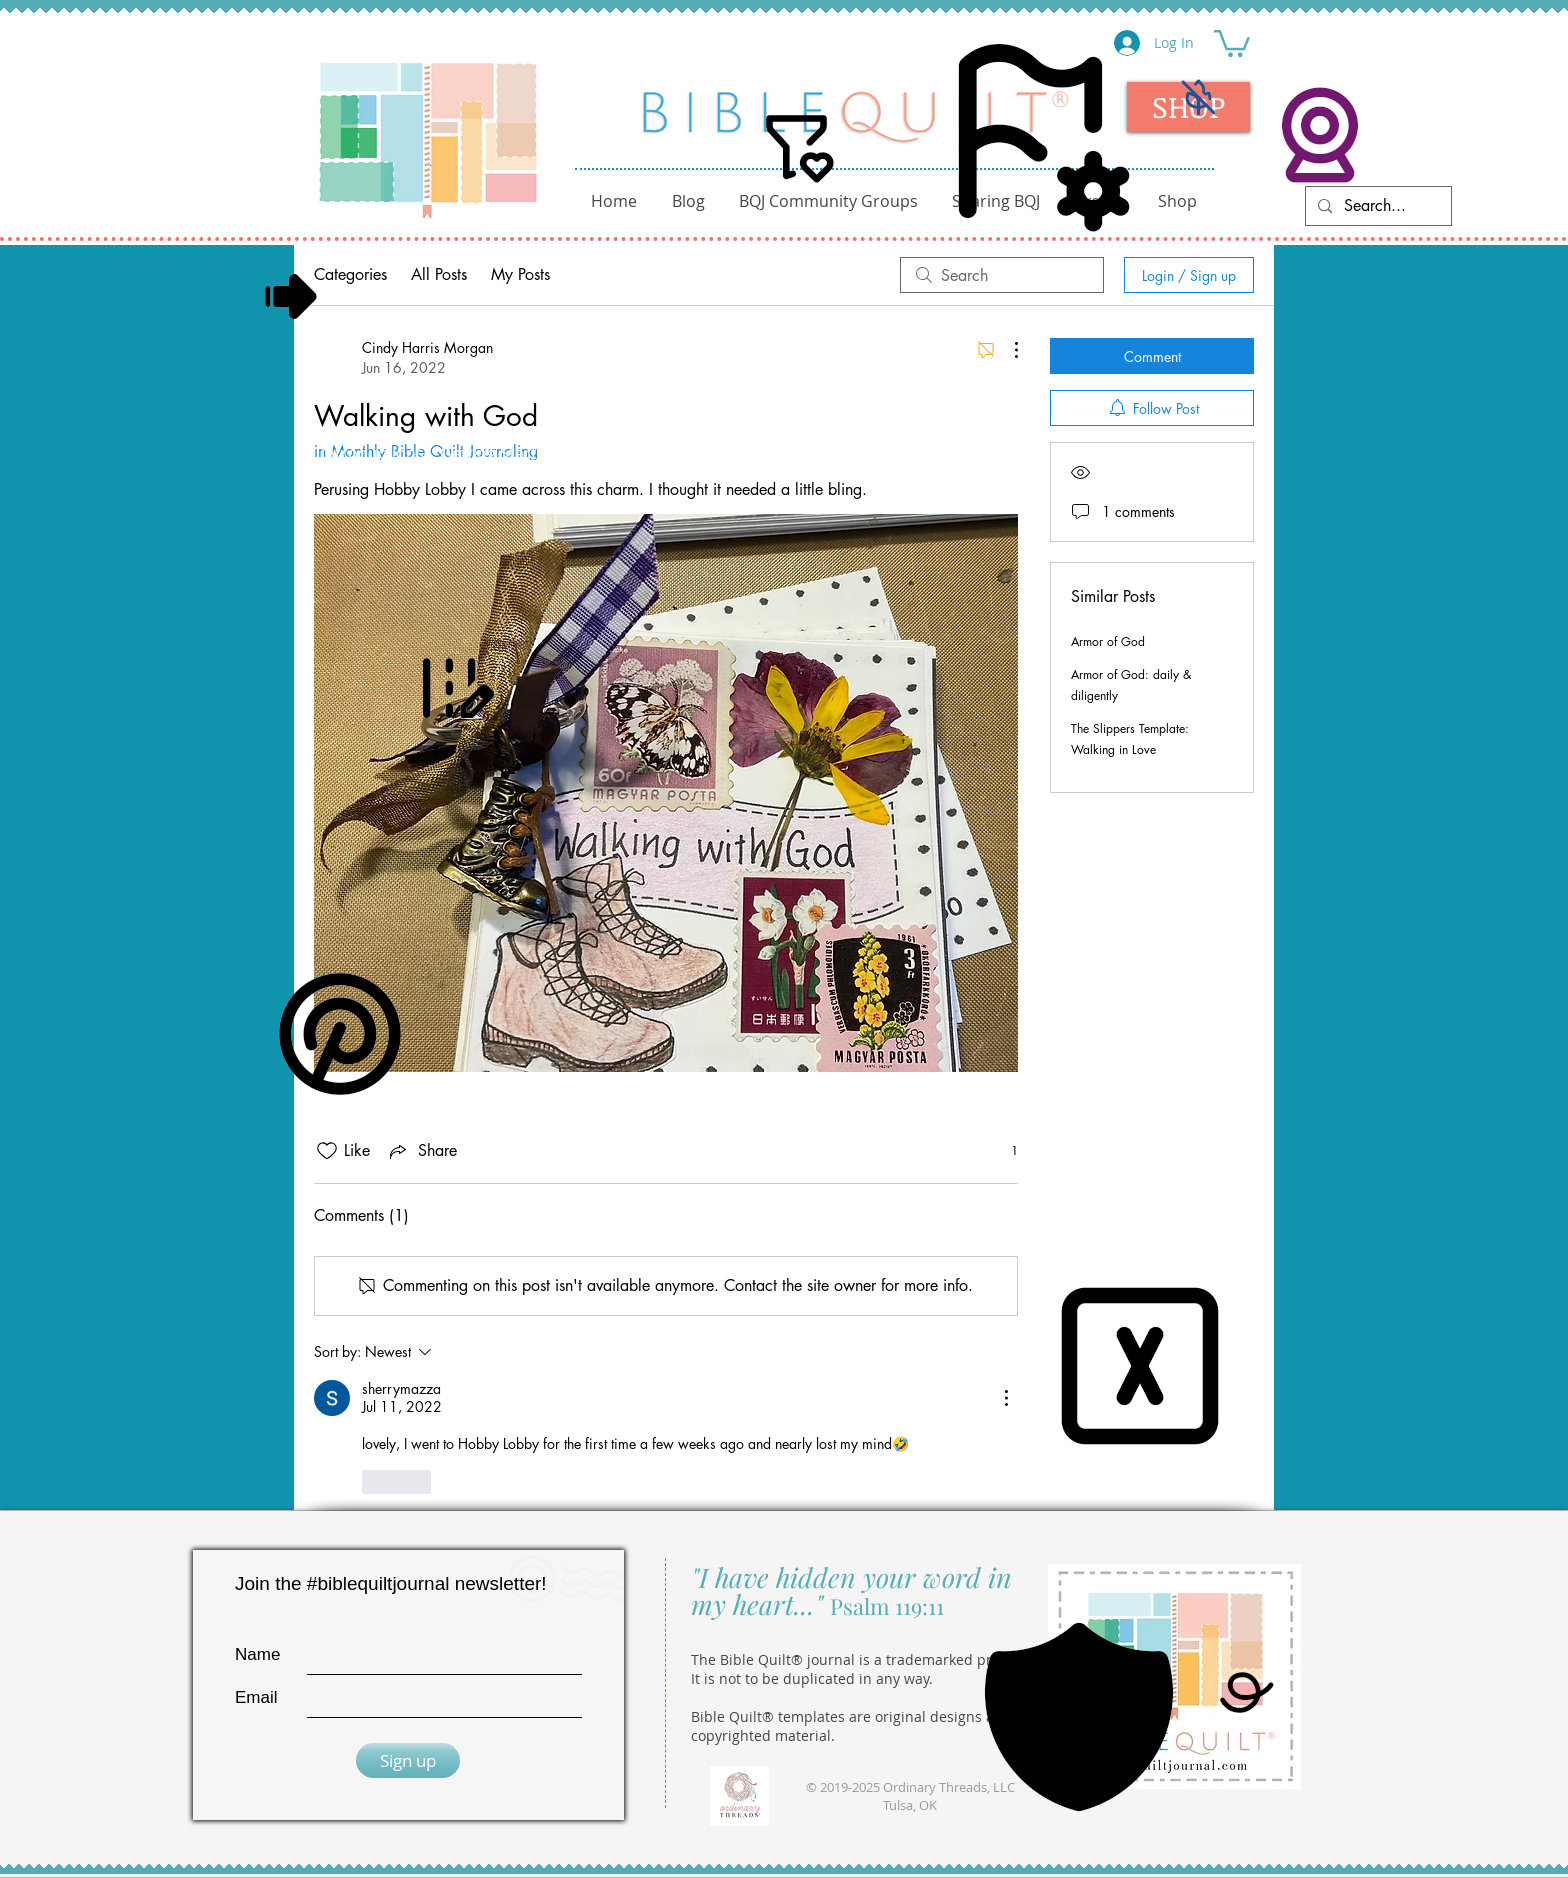  Describe the element at coordinates (796, 145) in the screenshot. I see `filter by favorites` at that location.